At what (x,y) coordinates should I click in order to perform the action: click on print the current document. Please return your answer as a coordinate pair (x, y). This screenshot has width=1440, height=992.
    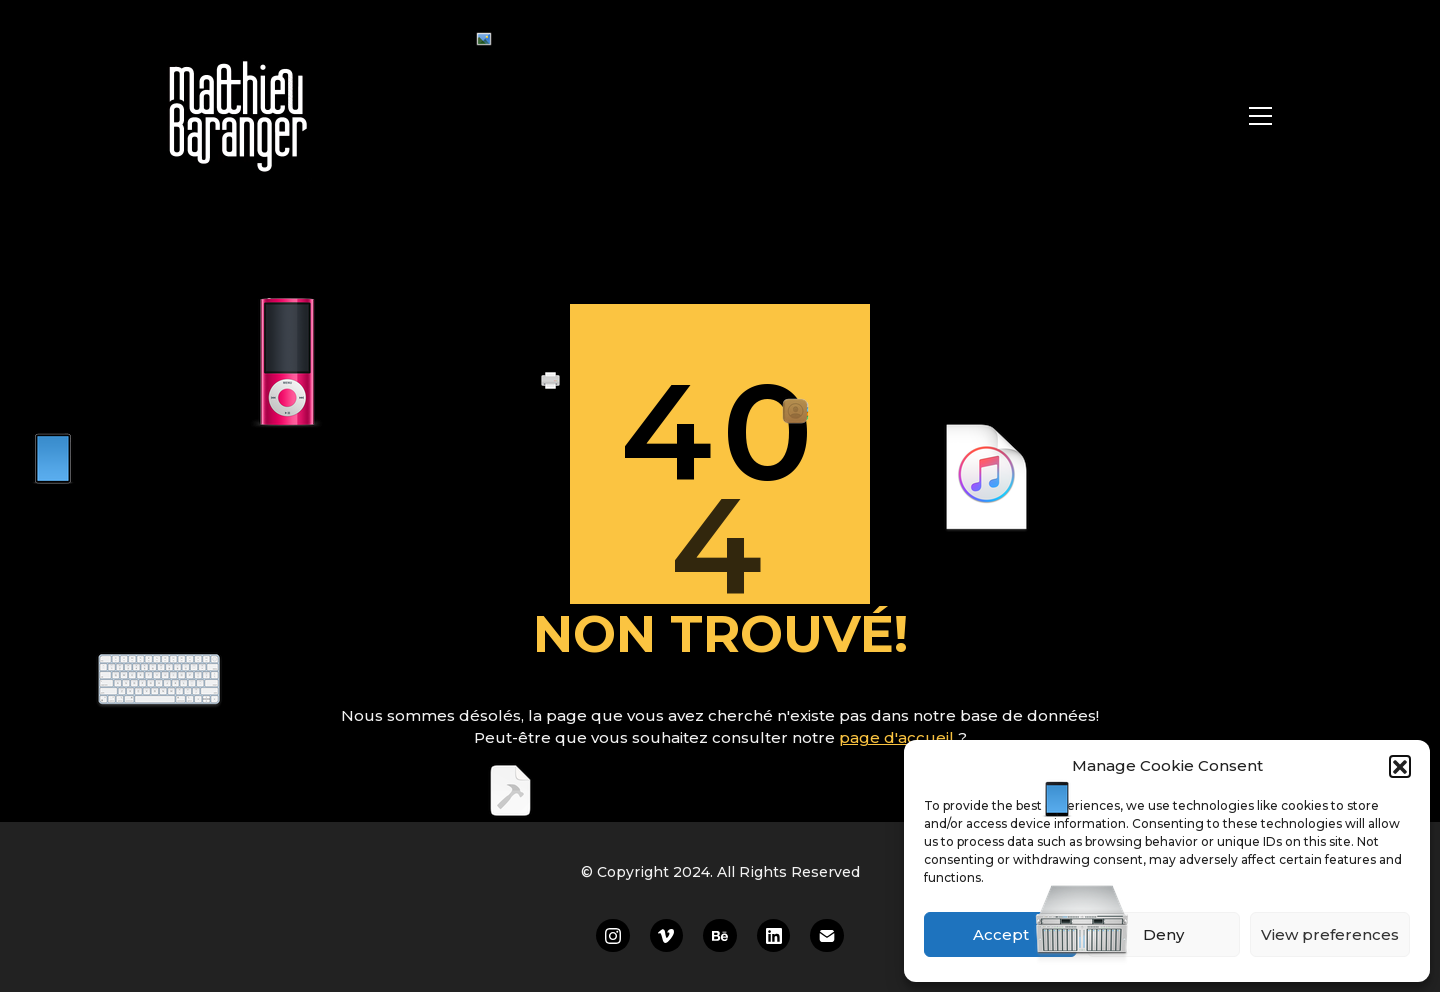
    Looking at the image, I should click on (550, 380).